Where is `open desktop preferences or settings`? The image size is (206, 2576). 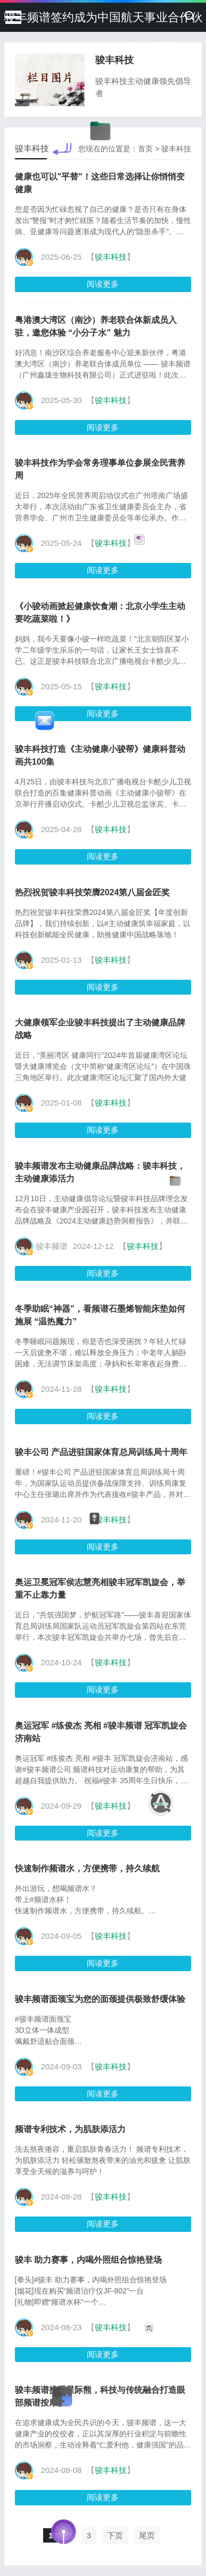 open desktop preferences or settings is located at coordinates (139, 540).